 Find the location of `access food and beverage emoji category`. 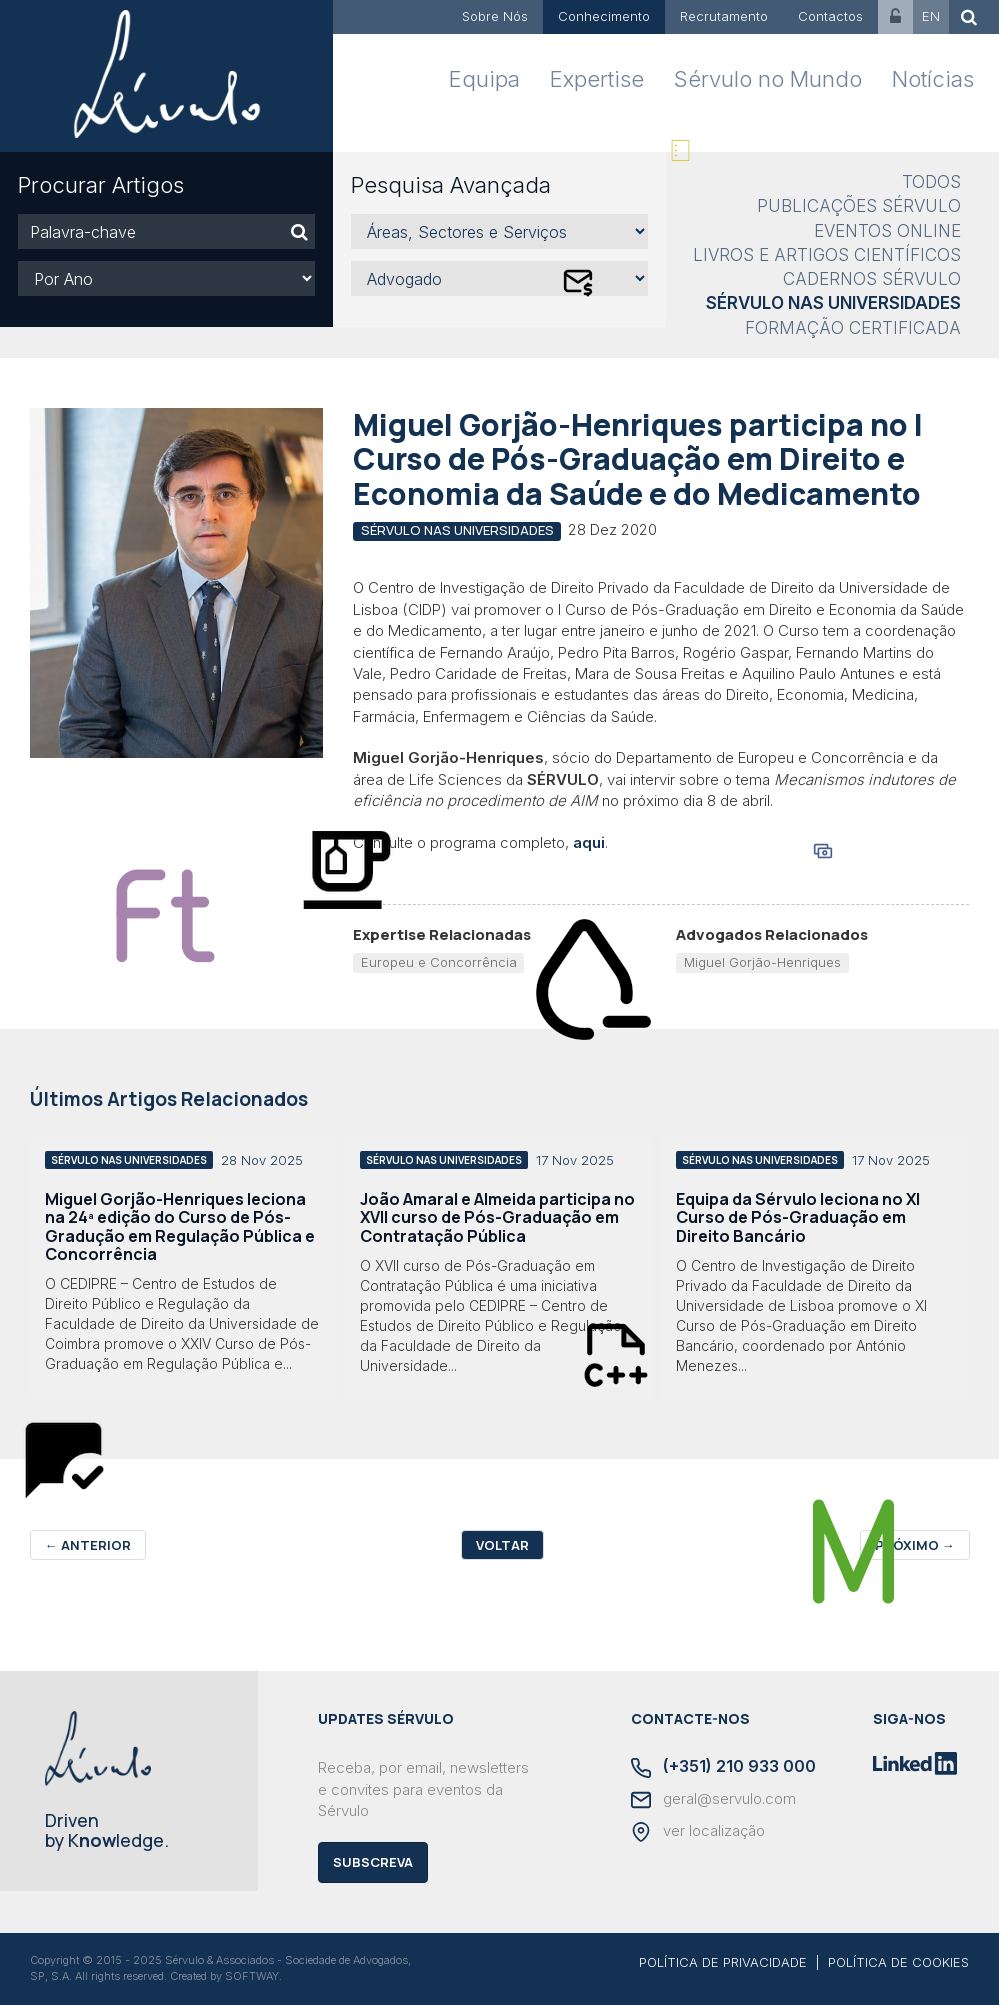

access food and beverage emoji category is located at coordinates (347, 870).